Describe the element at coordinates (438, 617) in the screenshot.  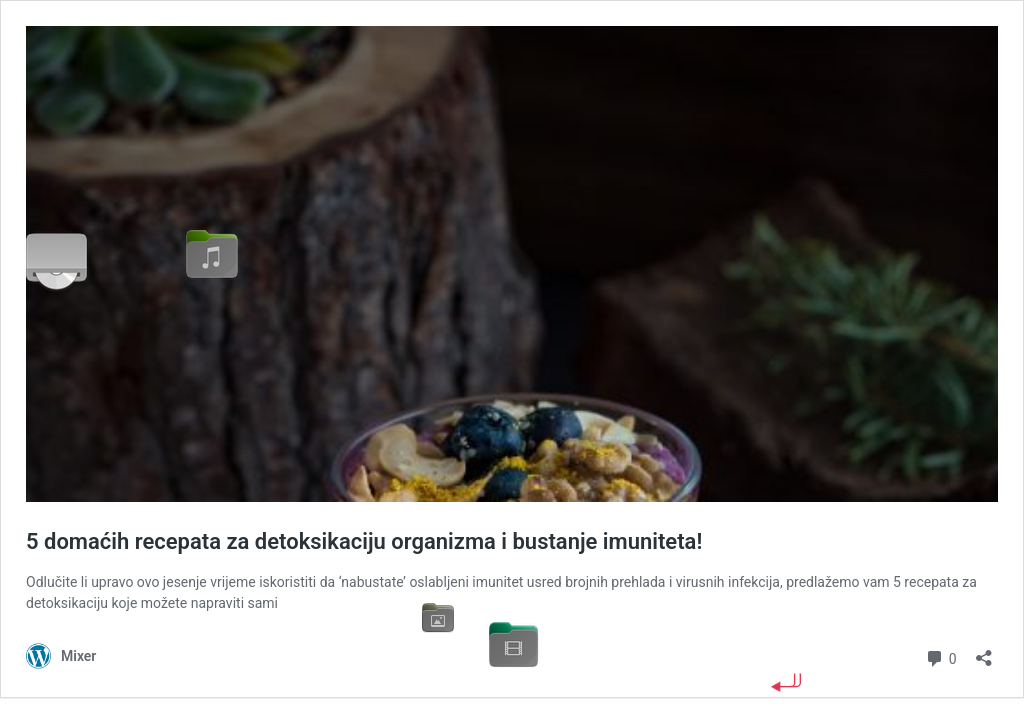
I see `open your pictures folder` at that location.